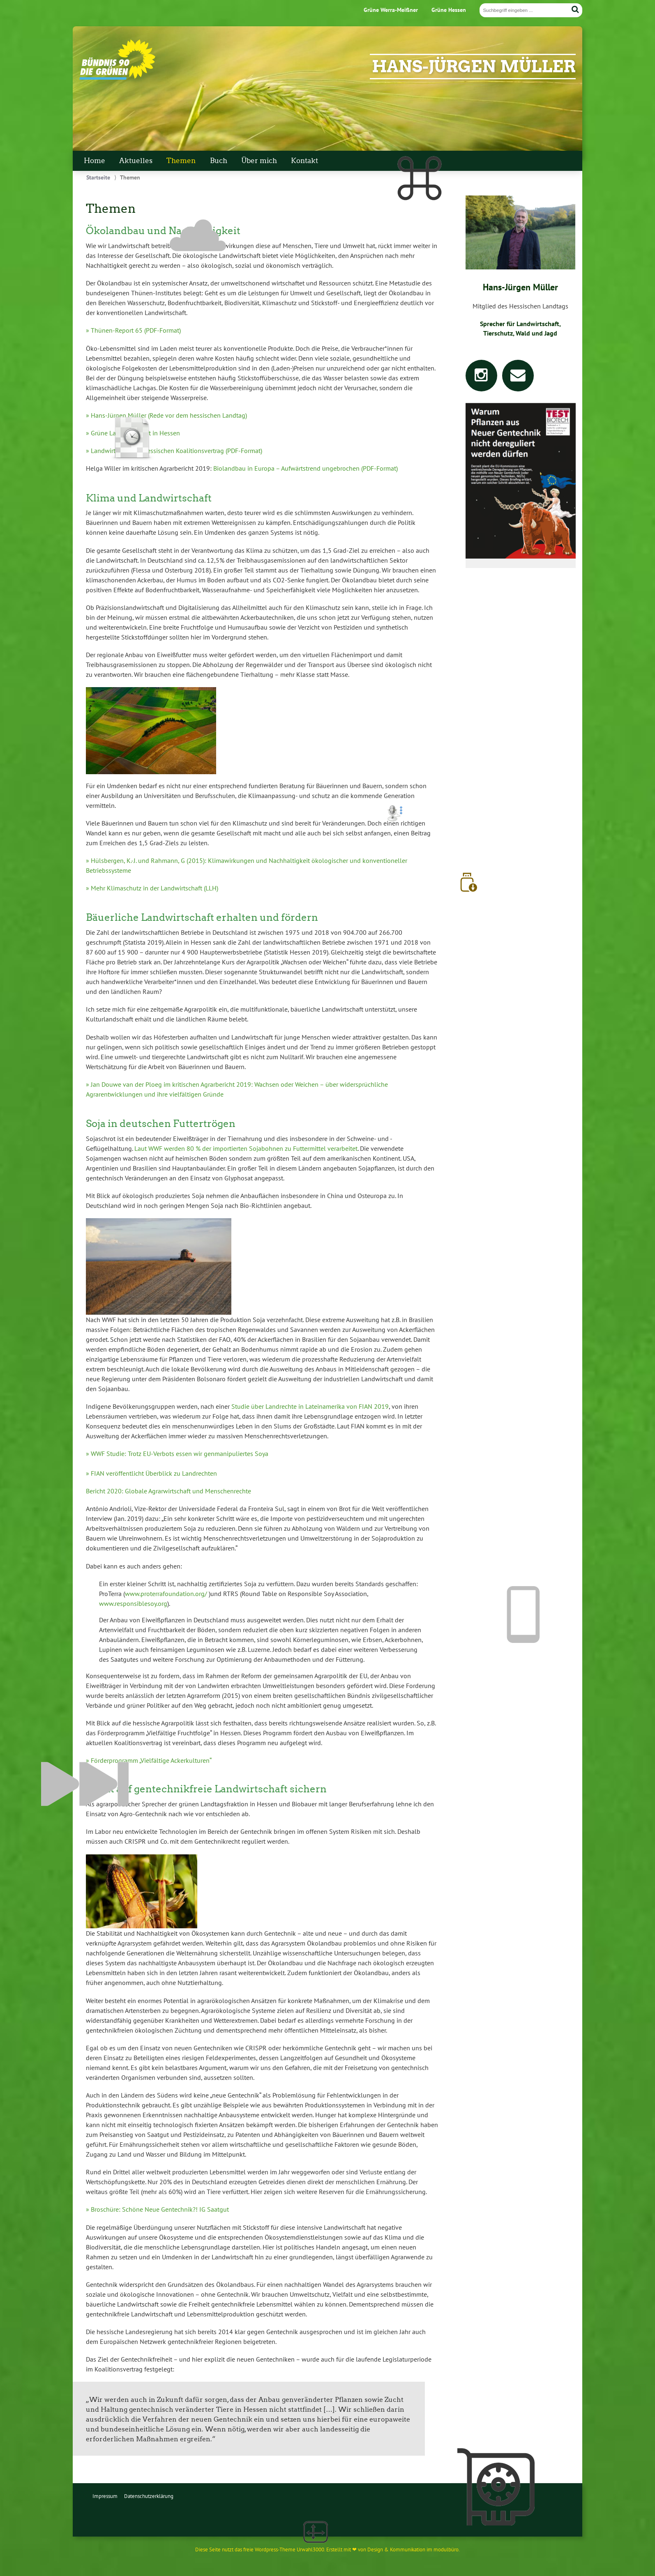 The height and width of the screenshot is (2576, 655). Describe the element at coordinates (198, 233) in the screenshot. I see `indicates overcast or cloudy weather conditions` at that location.